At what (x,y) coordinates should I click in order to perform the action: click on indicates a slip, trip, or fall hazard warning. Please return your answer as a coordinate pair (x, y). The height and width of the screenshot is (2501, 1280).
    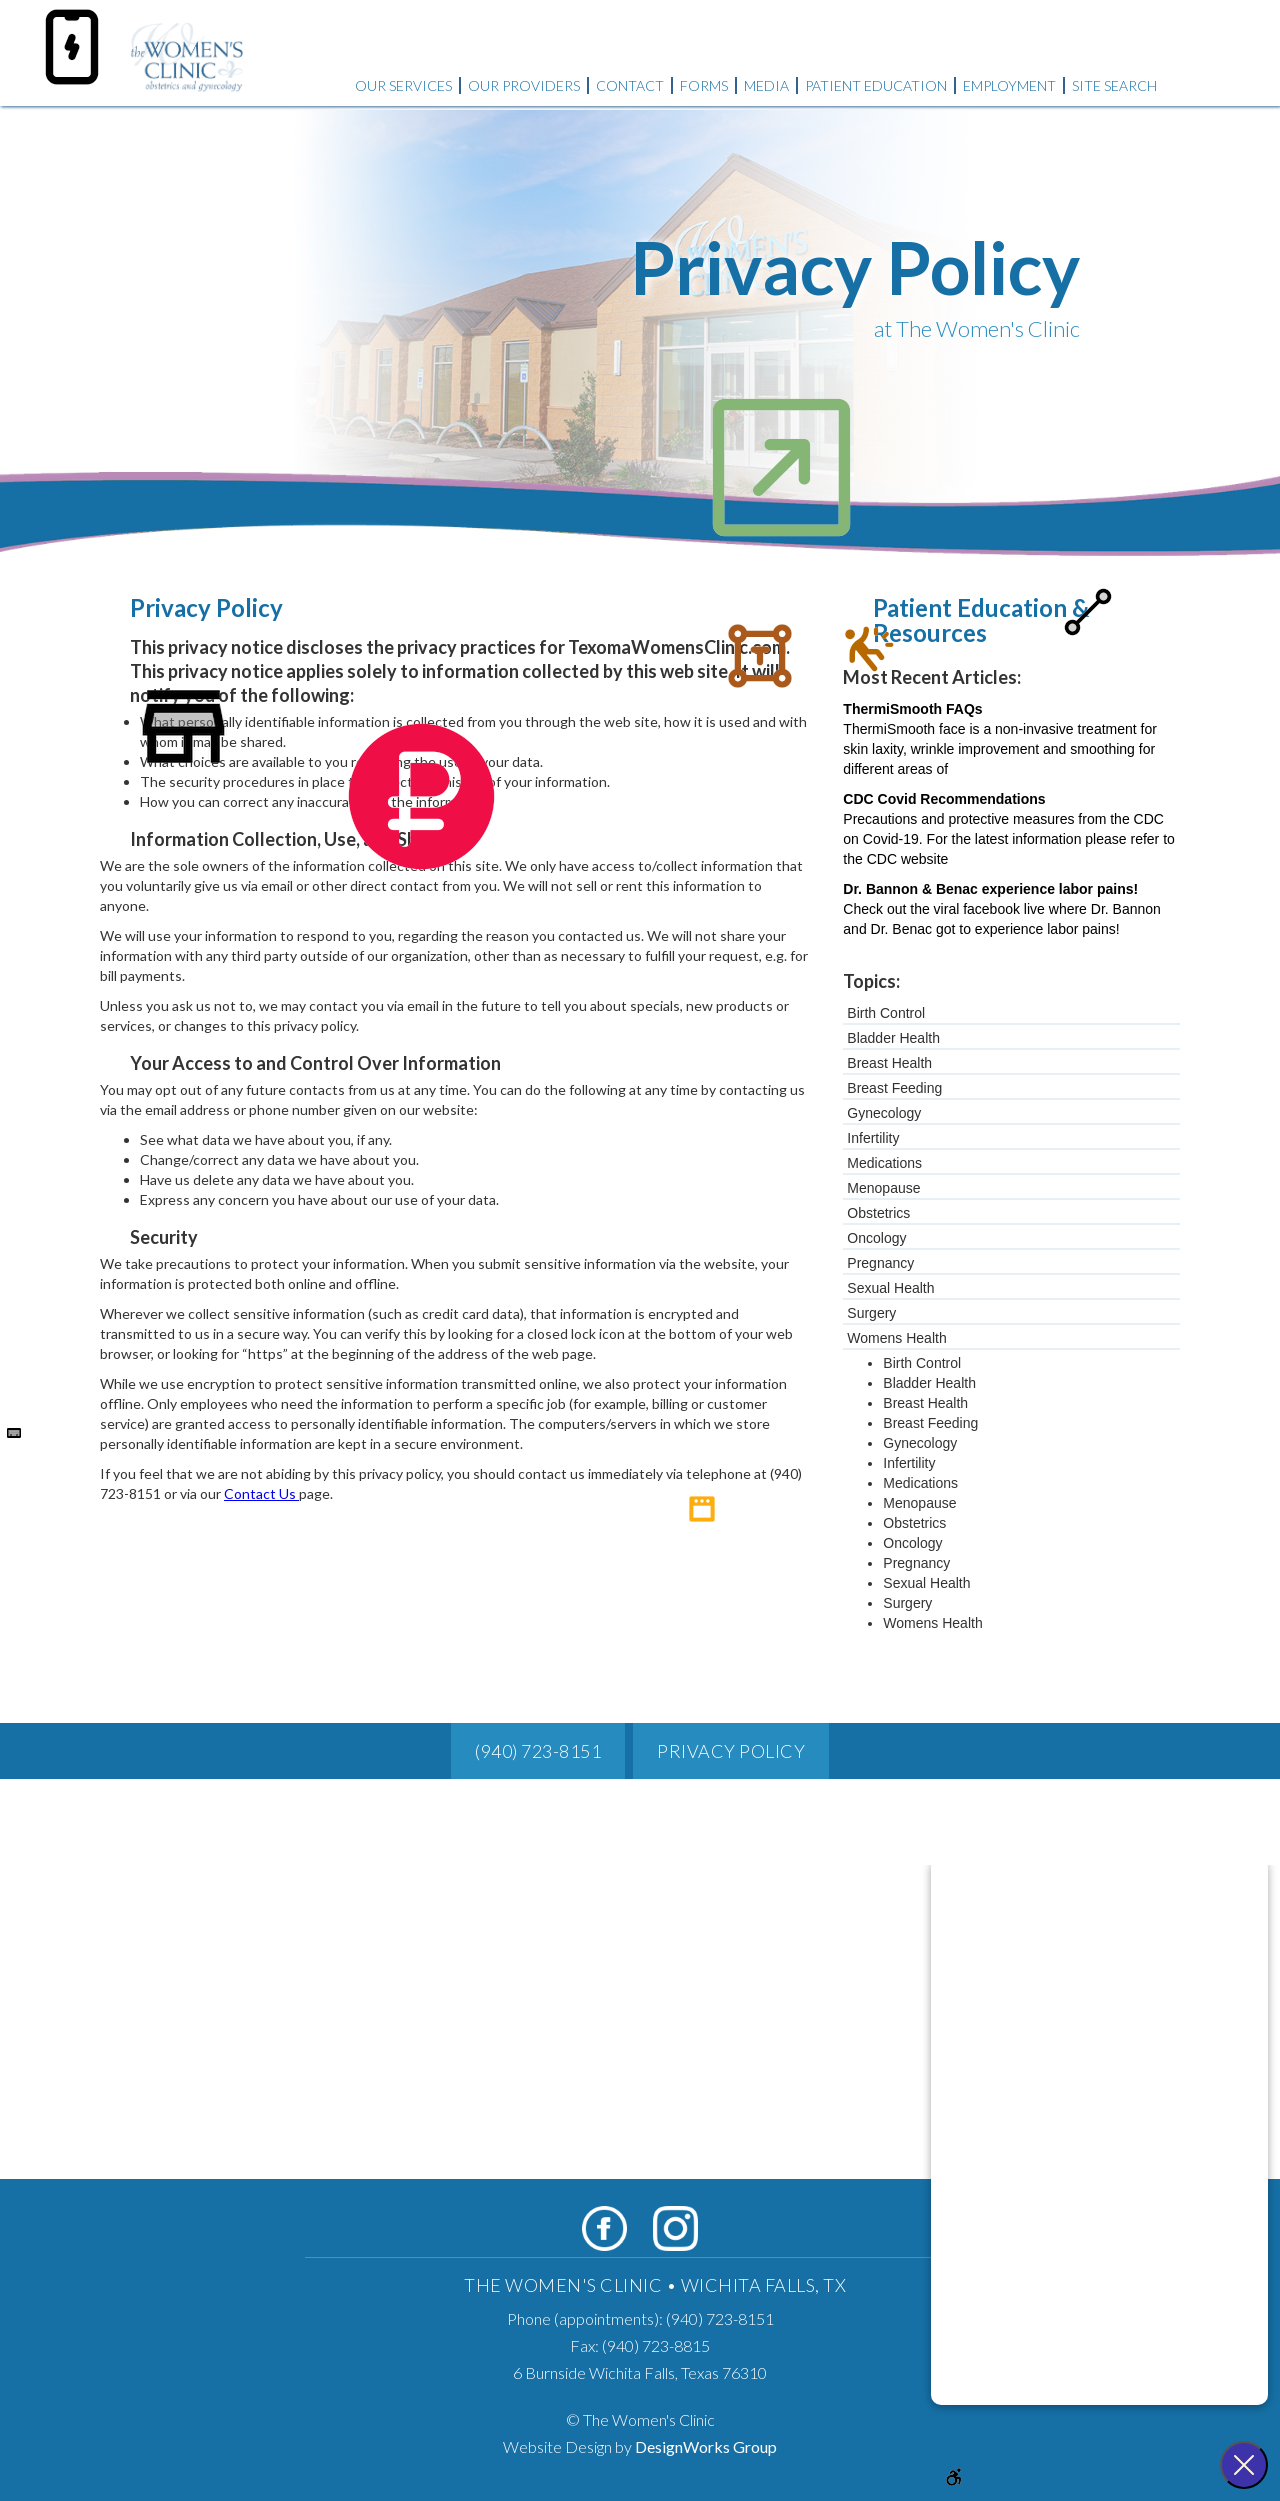
    Looking at the image, I should click on (869, 649).